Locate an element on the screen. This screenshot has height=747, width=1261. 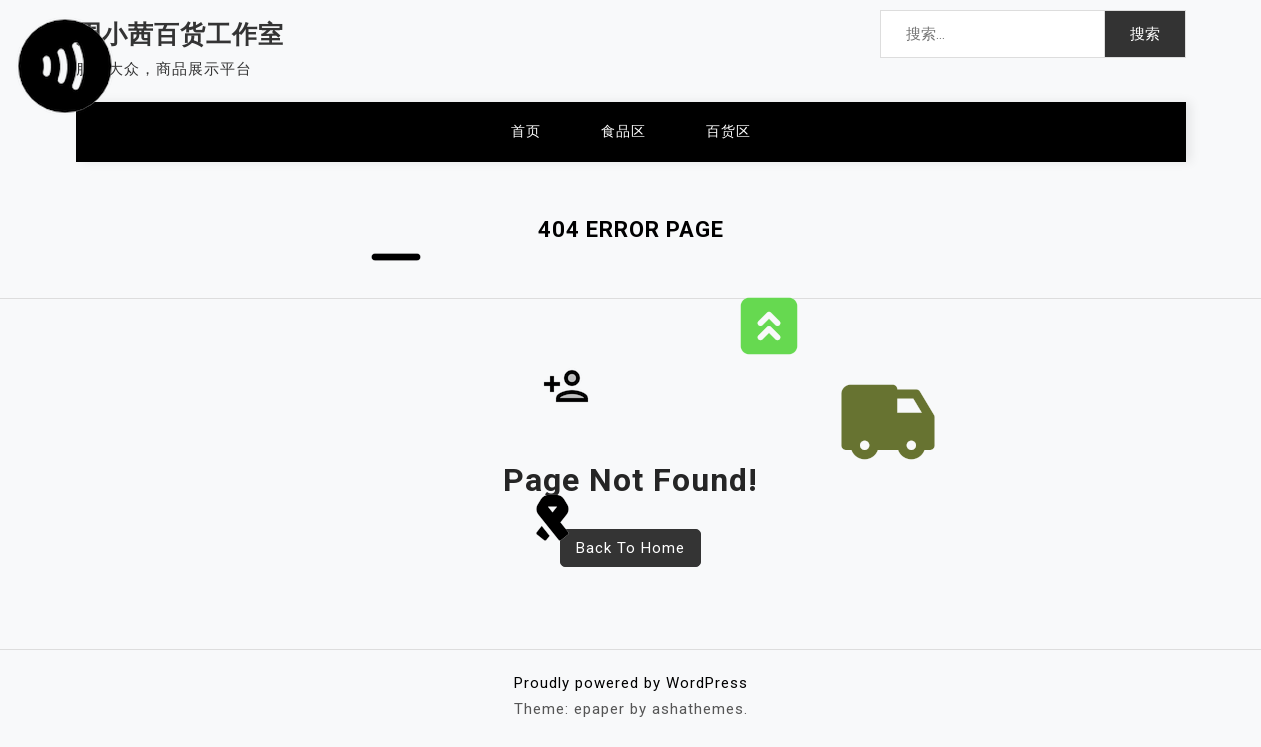
track your delivery status is located at coordinates (888, 422).